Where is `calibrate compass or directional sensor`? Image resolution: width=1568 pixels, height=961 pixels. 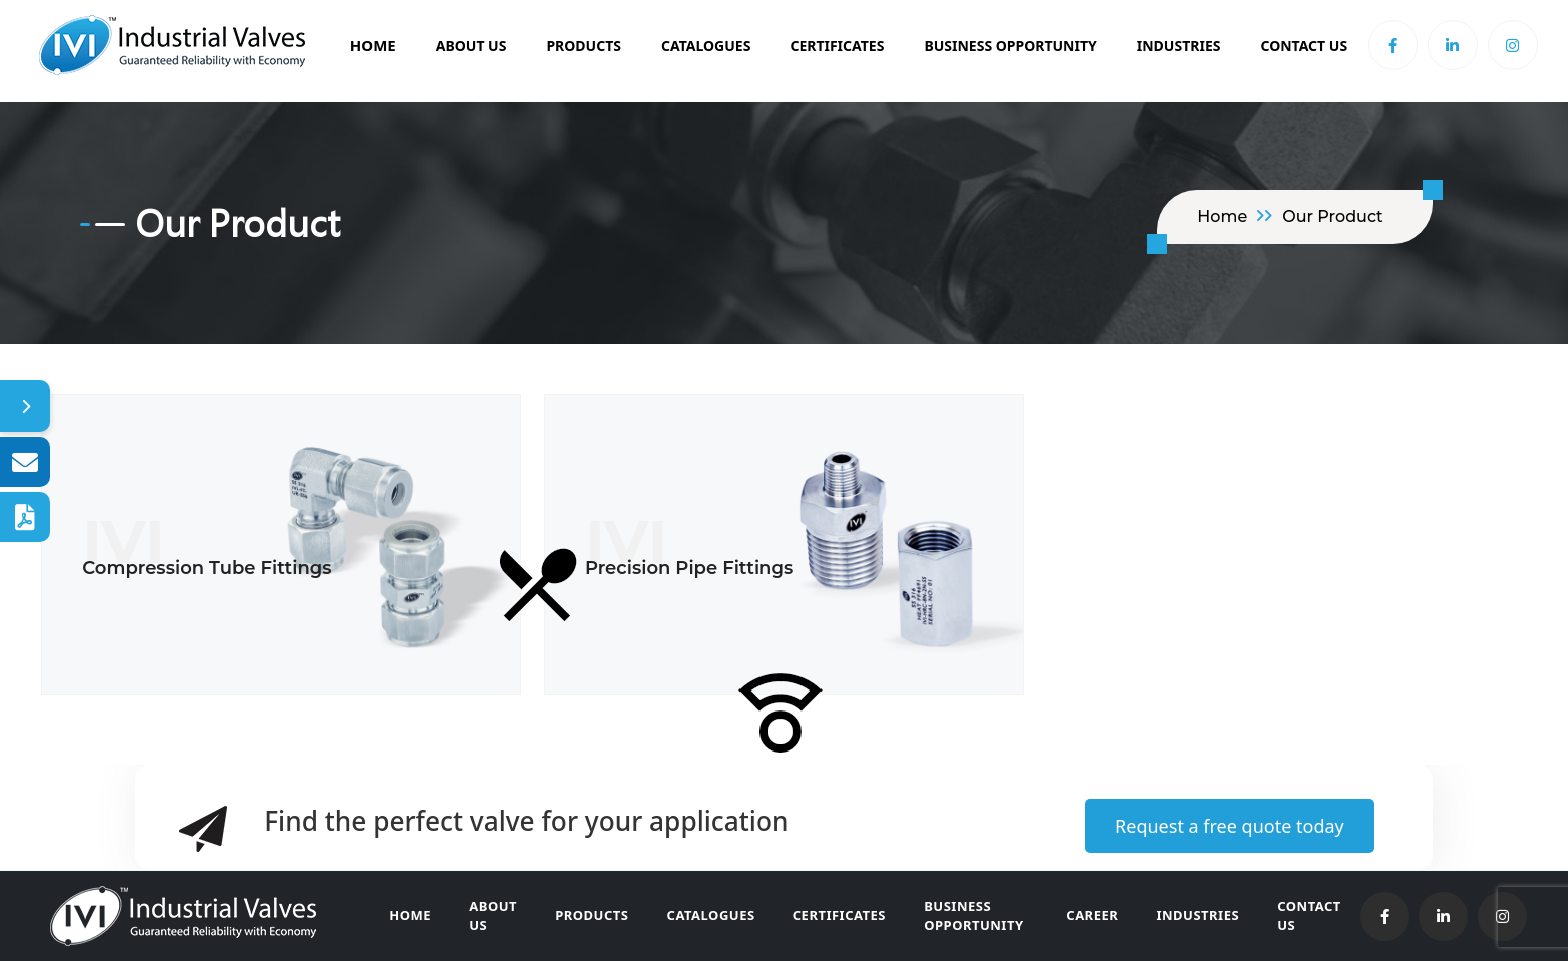 calibrate compass or directional sensor is located at coordinates (780, 710).